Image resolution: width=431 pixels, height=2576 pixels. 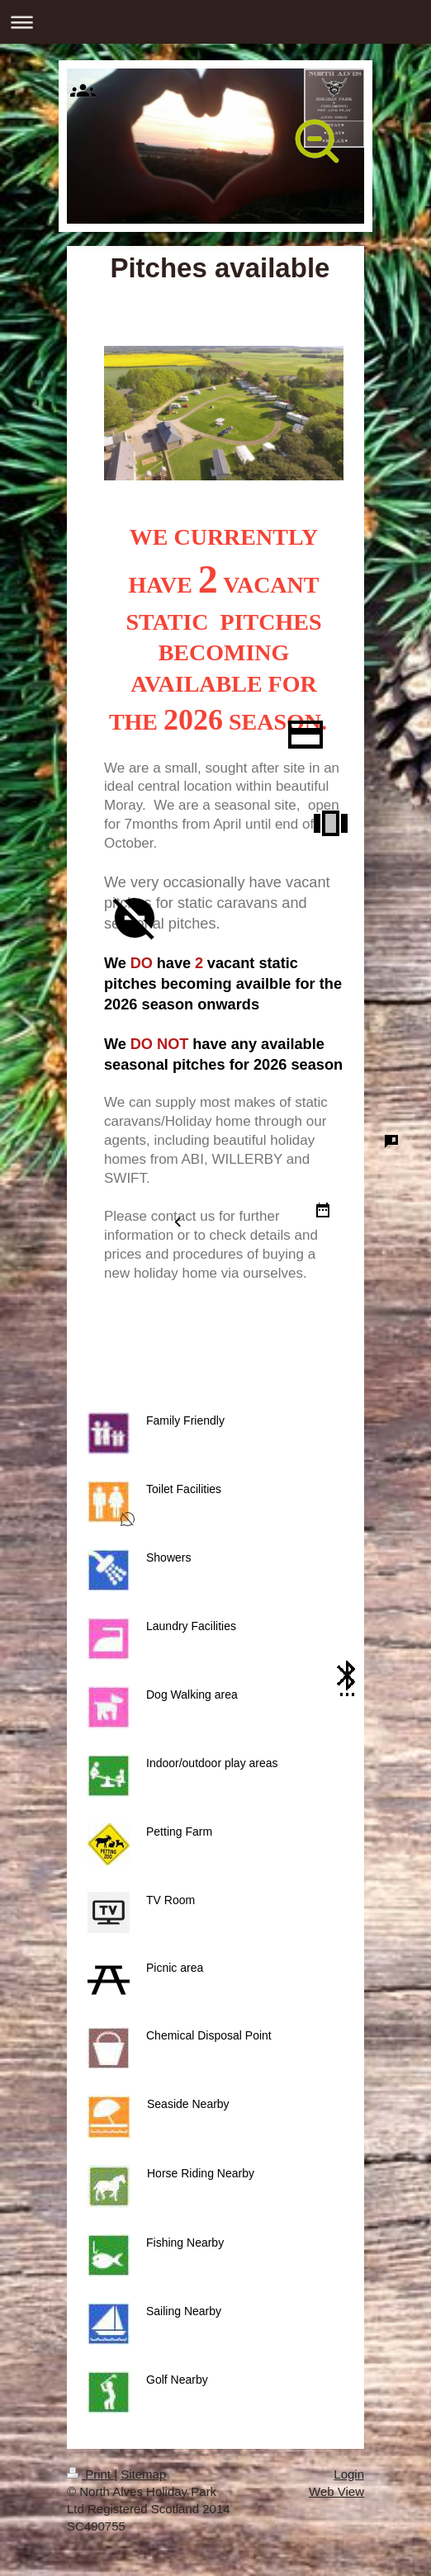 What do you see at coordinates (330, 824) in the screenshot?
I see `view content in carousel or slideshow mode` at bounding box center [330, 824].